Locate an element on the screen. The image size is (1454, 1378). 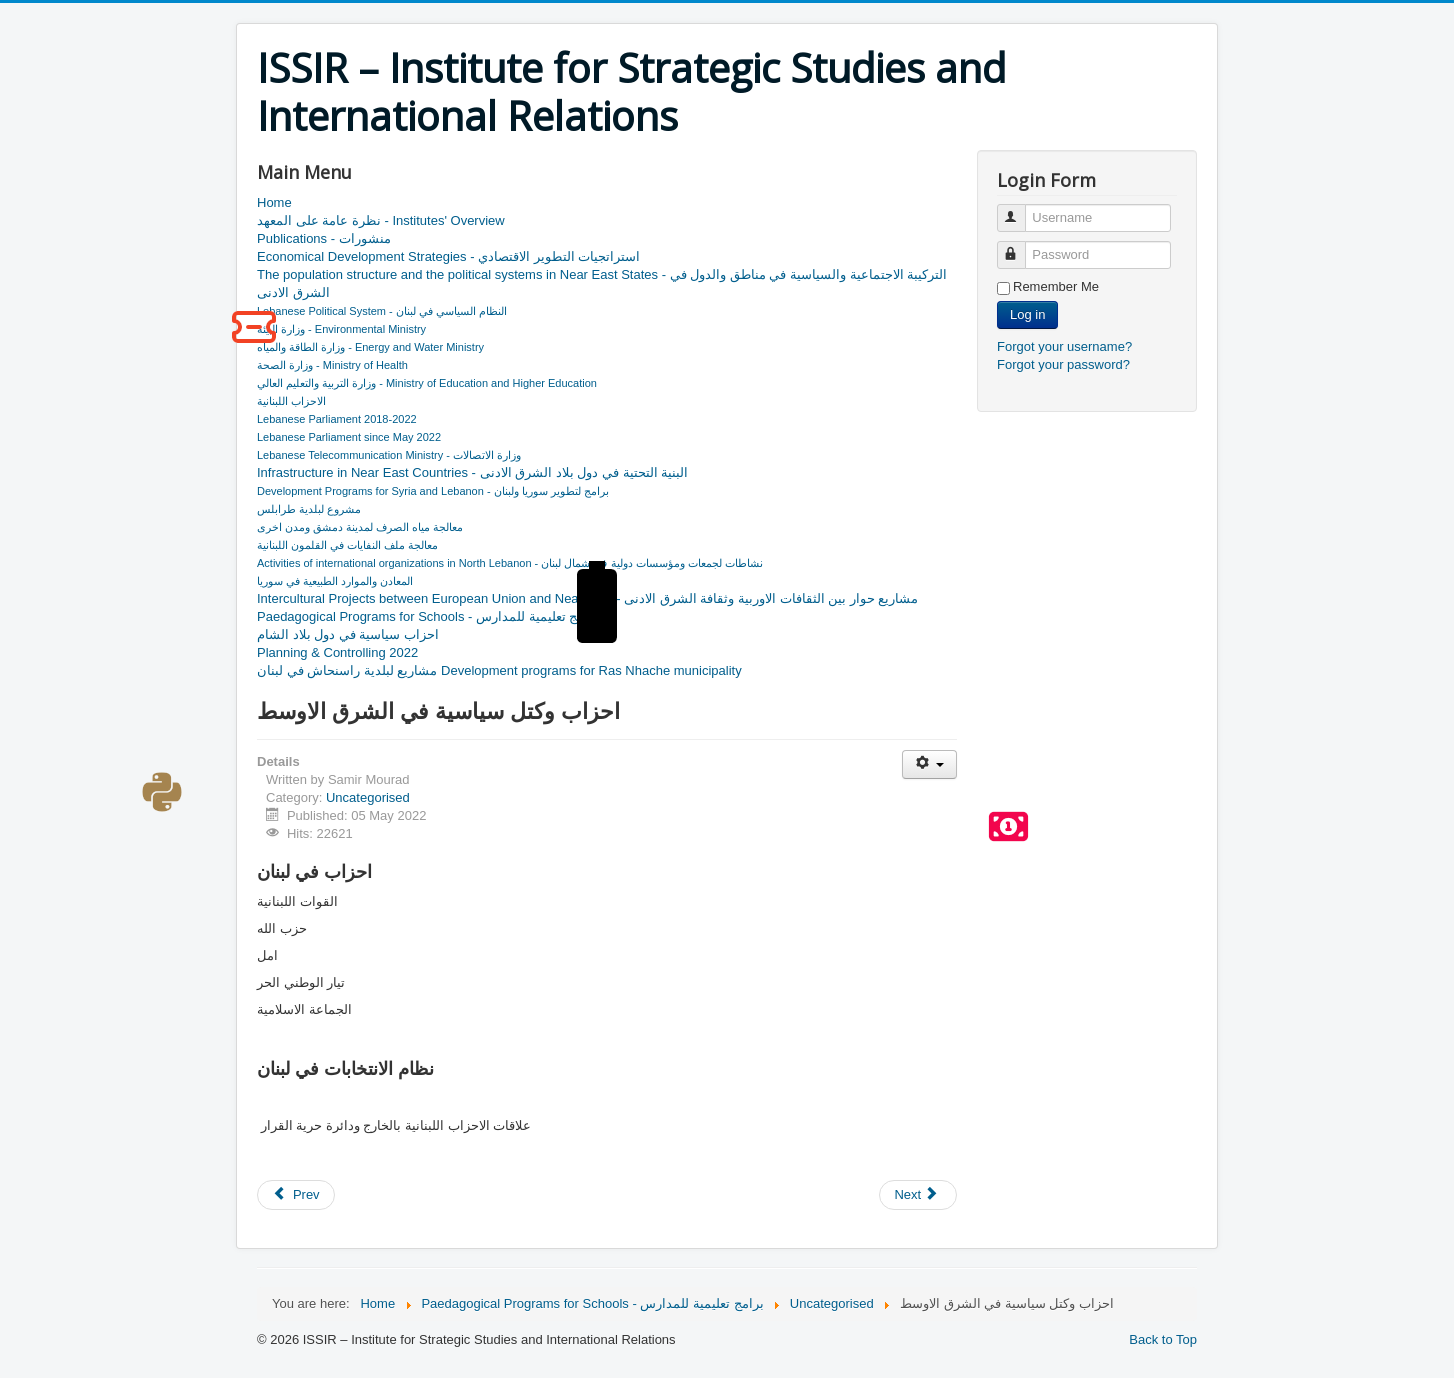
python programming language logo is located at coordinates (162, 792).